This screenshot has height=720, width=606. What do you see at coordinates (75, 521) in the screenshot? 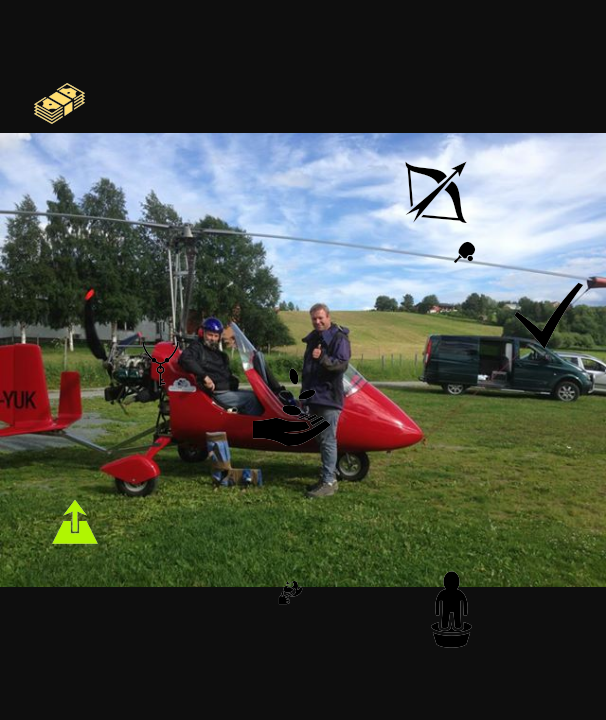
I see `play a card from your hand` at bounding box center [75, 521].